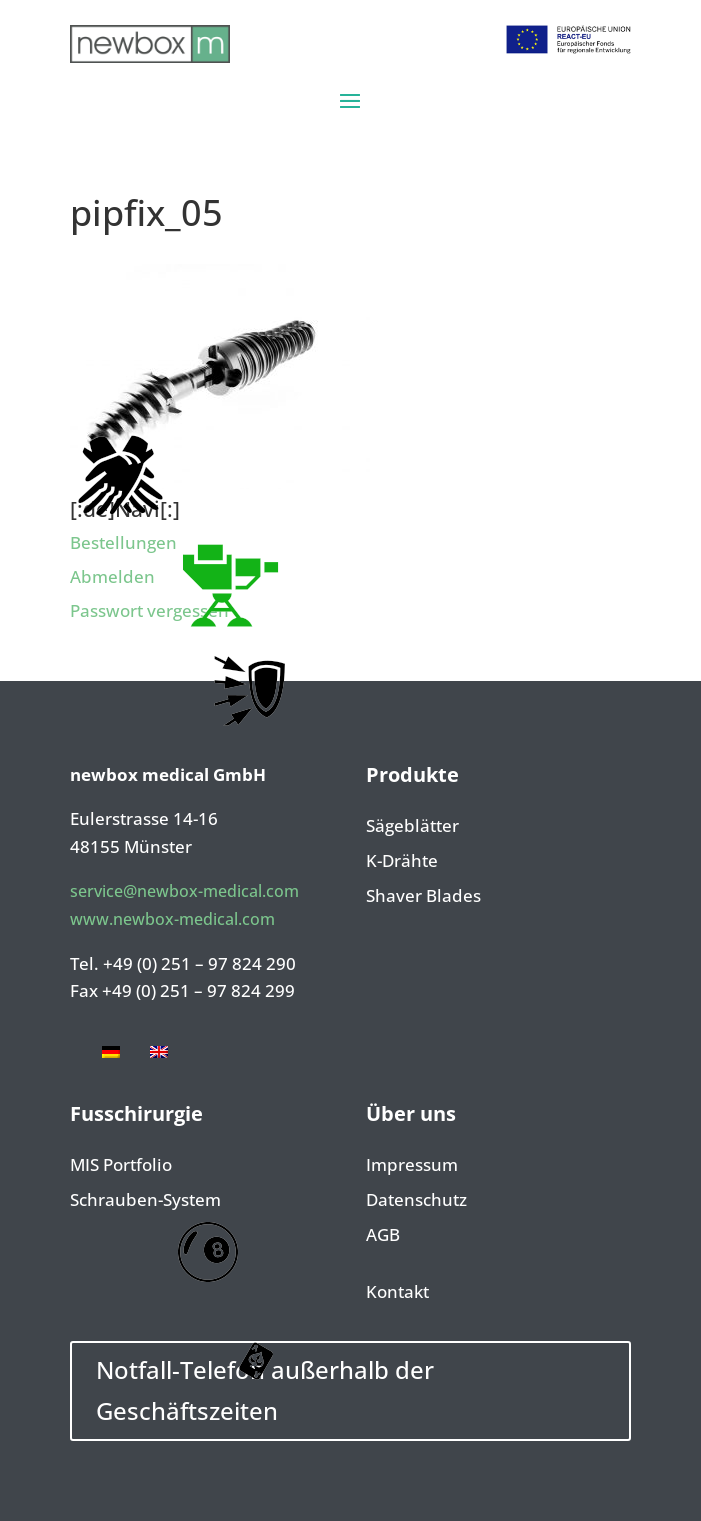 This screenshot has width=701, height=1521. I want to click on equip gloves or hand gear, so click(120, 475).